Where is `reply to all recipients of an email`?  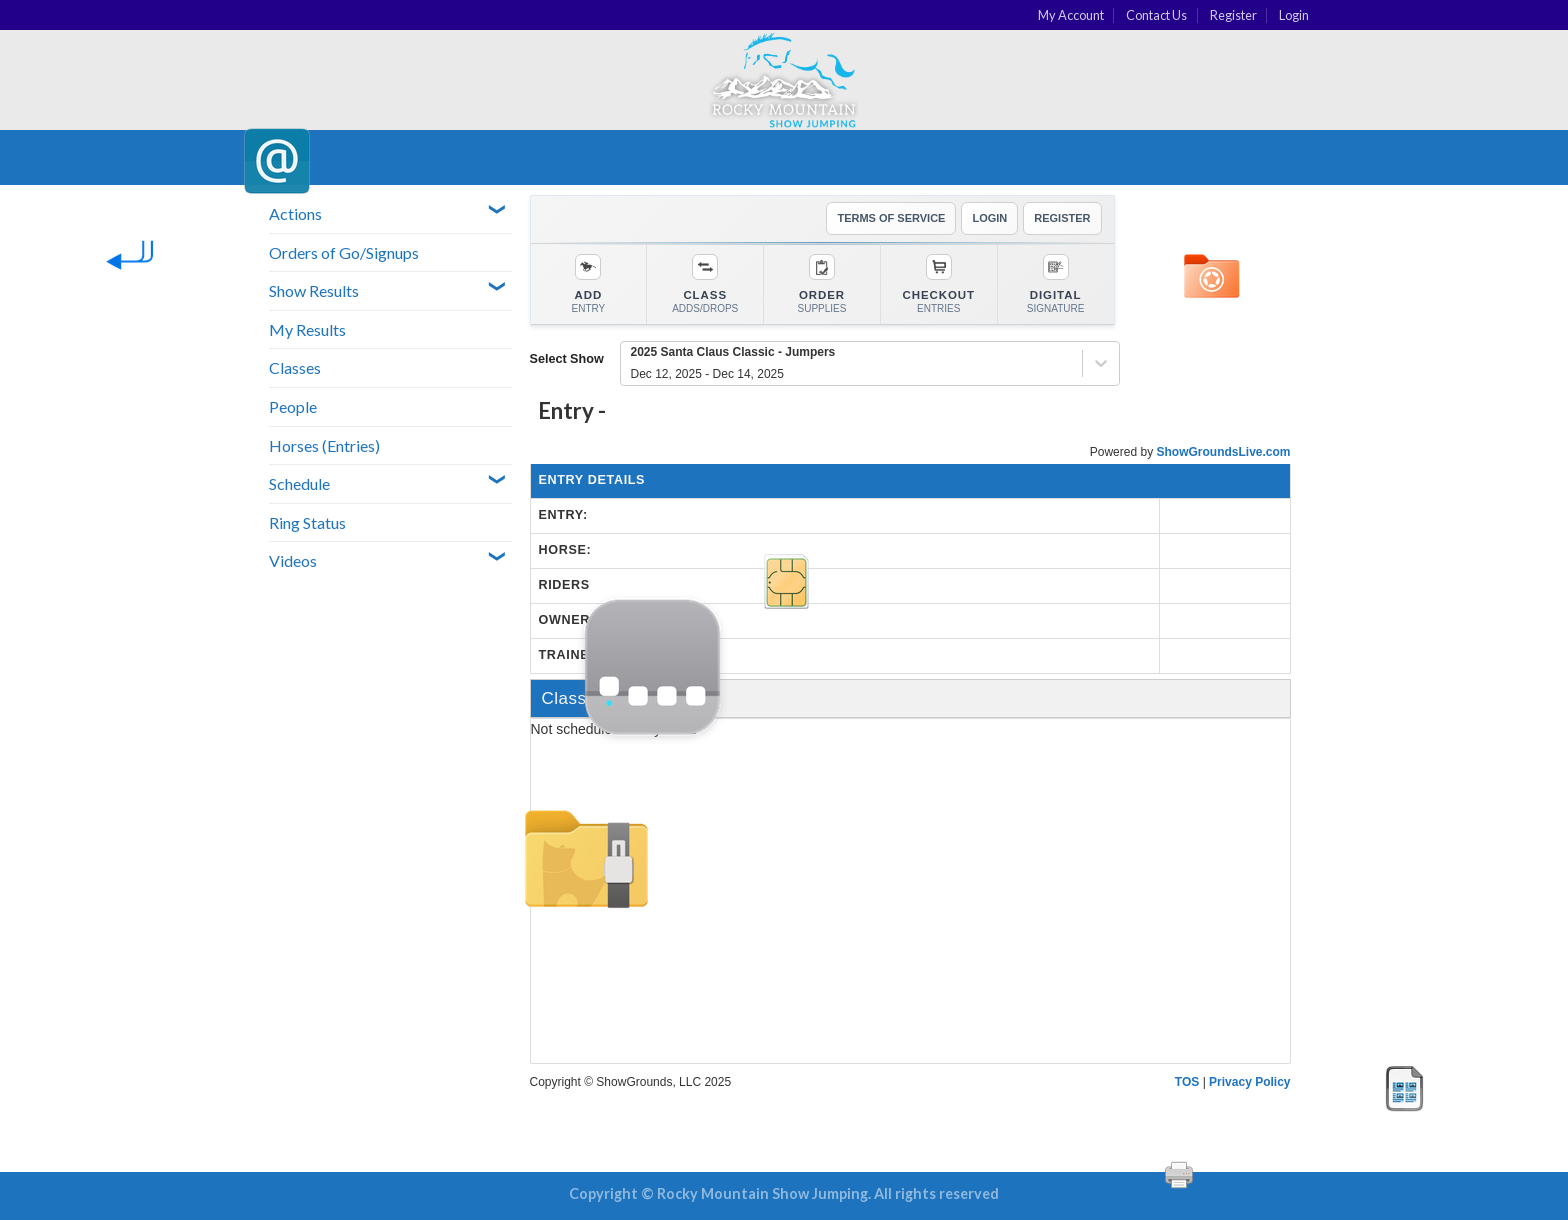
reply to all recipients of an email is located at coordinates (129, 255).